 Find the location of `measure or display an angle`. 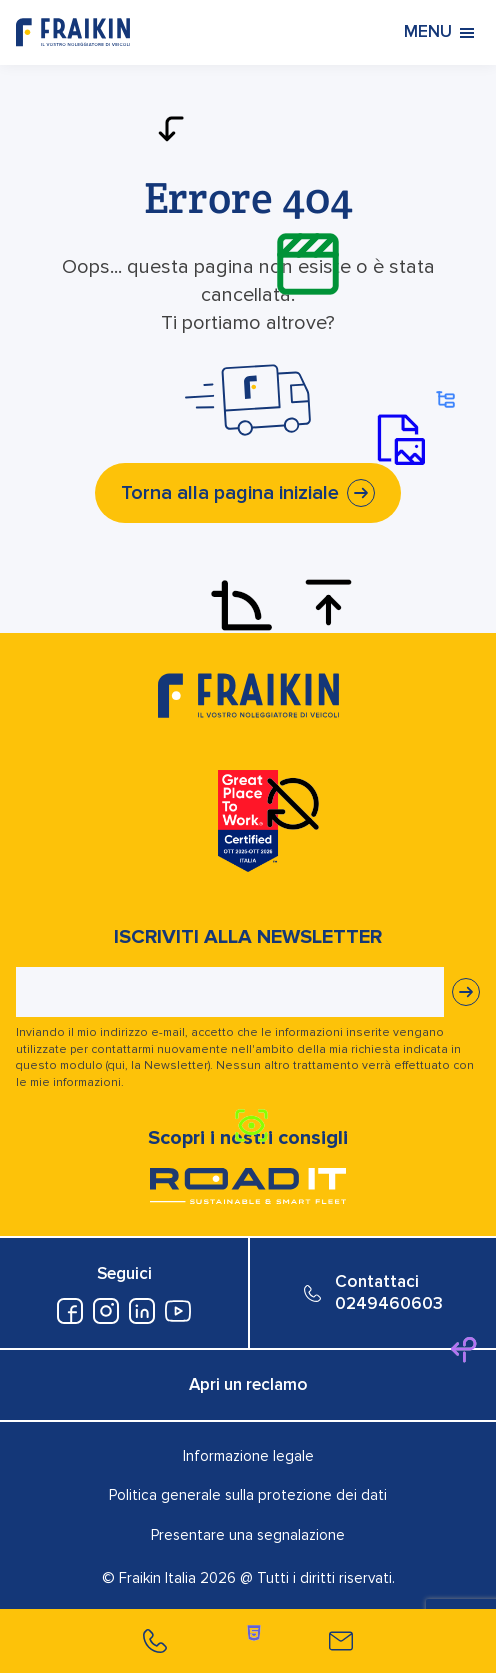

measure or display an angle is located at coordinates (239, 608).